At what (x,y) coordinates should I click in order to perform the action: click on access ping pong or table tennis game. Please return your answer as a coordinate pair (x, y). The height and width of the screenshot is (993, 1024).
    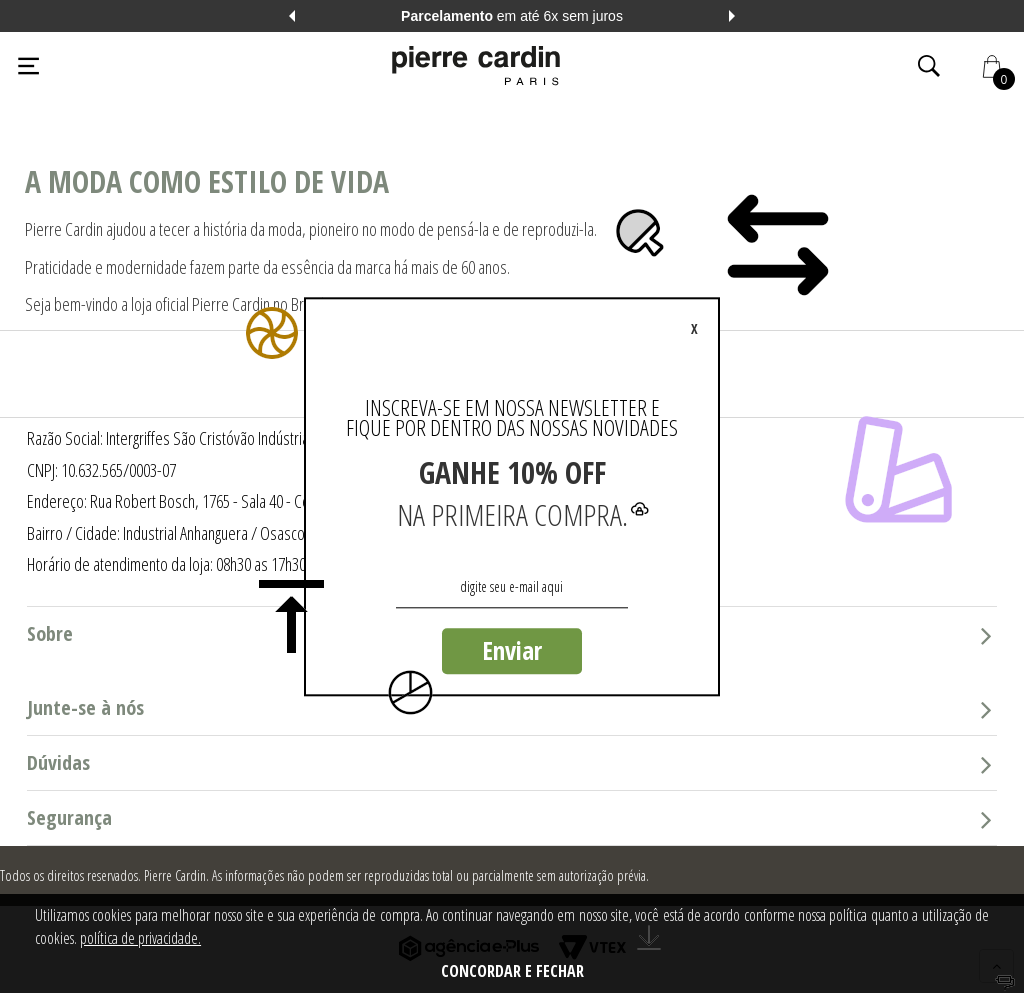
    Looking at the image, I should click on (639, 232).